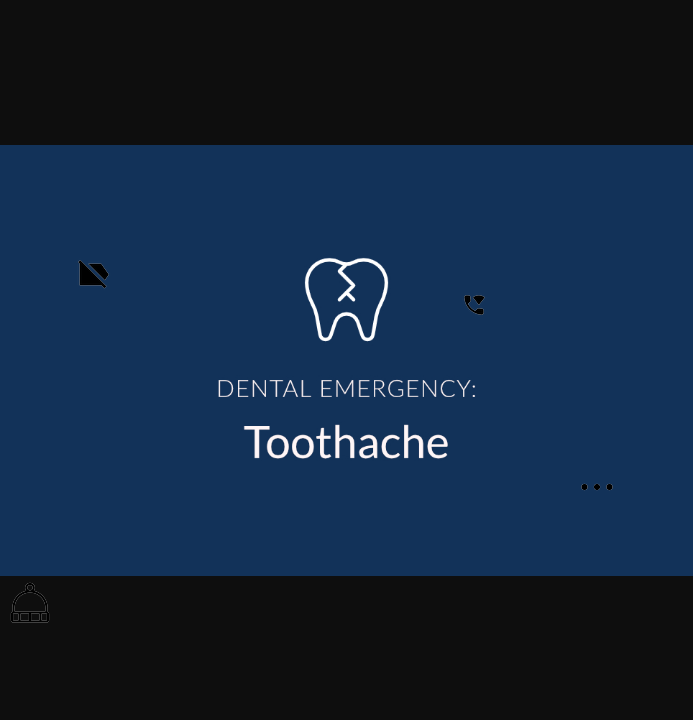  I want to click on enable wifi calling feature, so click(474, 305).